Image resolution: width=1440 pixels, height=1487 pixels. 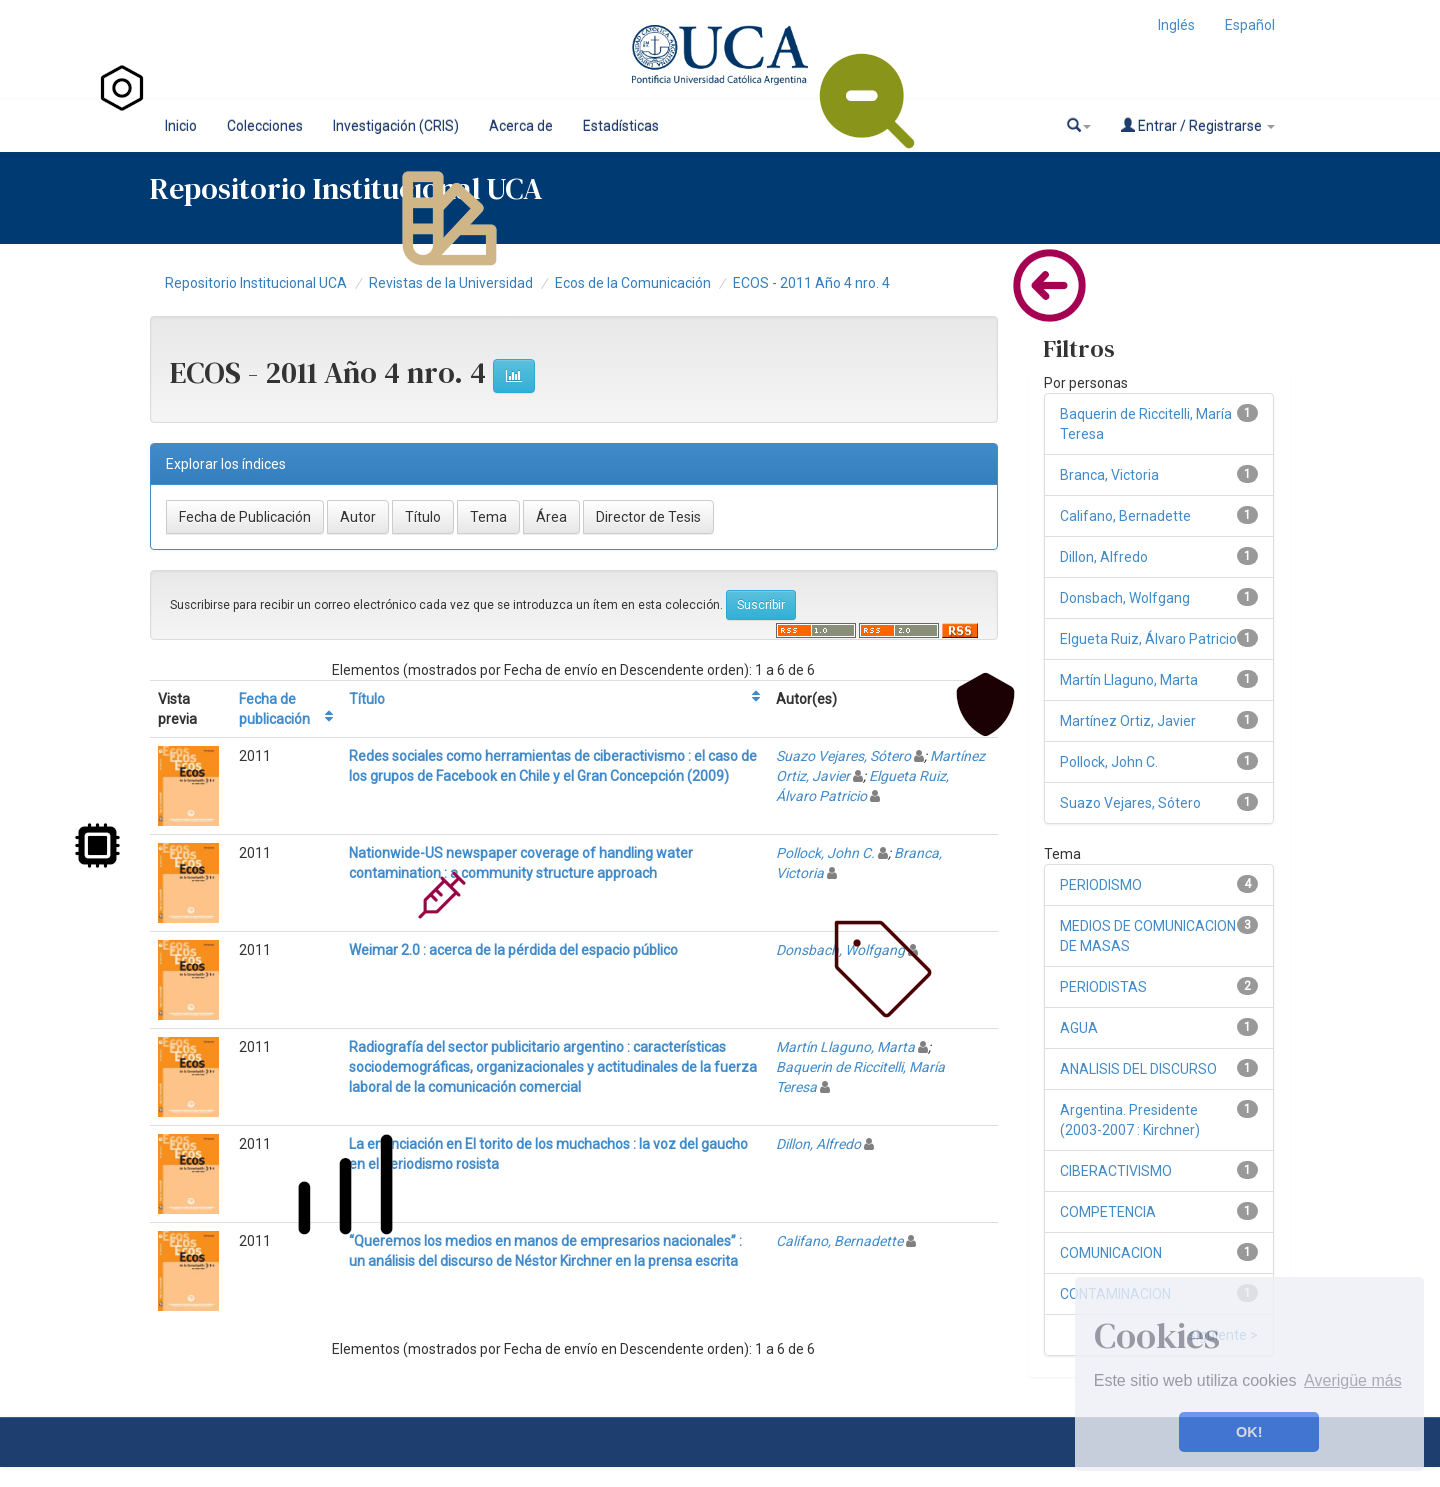 What do you see at coordinates (97, 845) in the screenshot?
I see `view hardware or processor information` at bounding box center [97, 845].